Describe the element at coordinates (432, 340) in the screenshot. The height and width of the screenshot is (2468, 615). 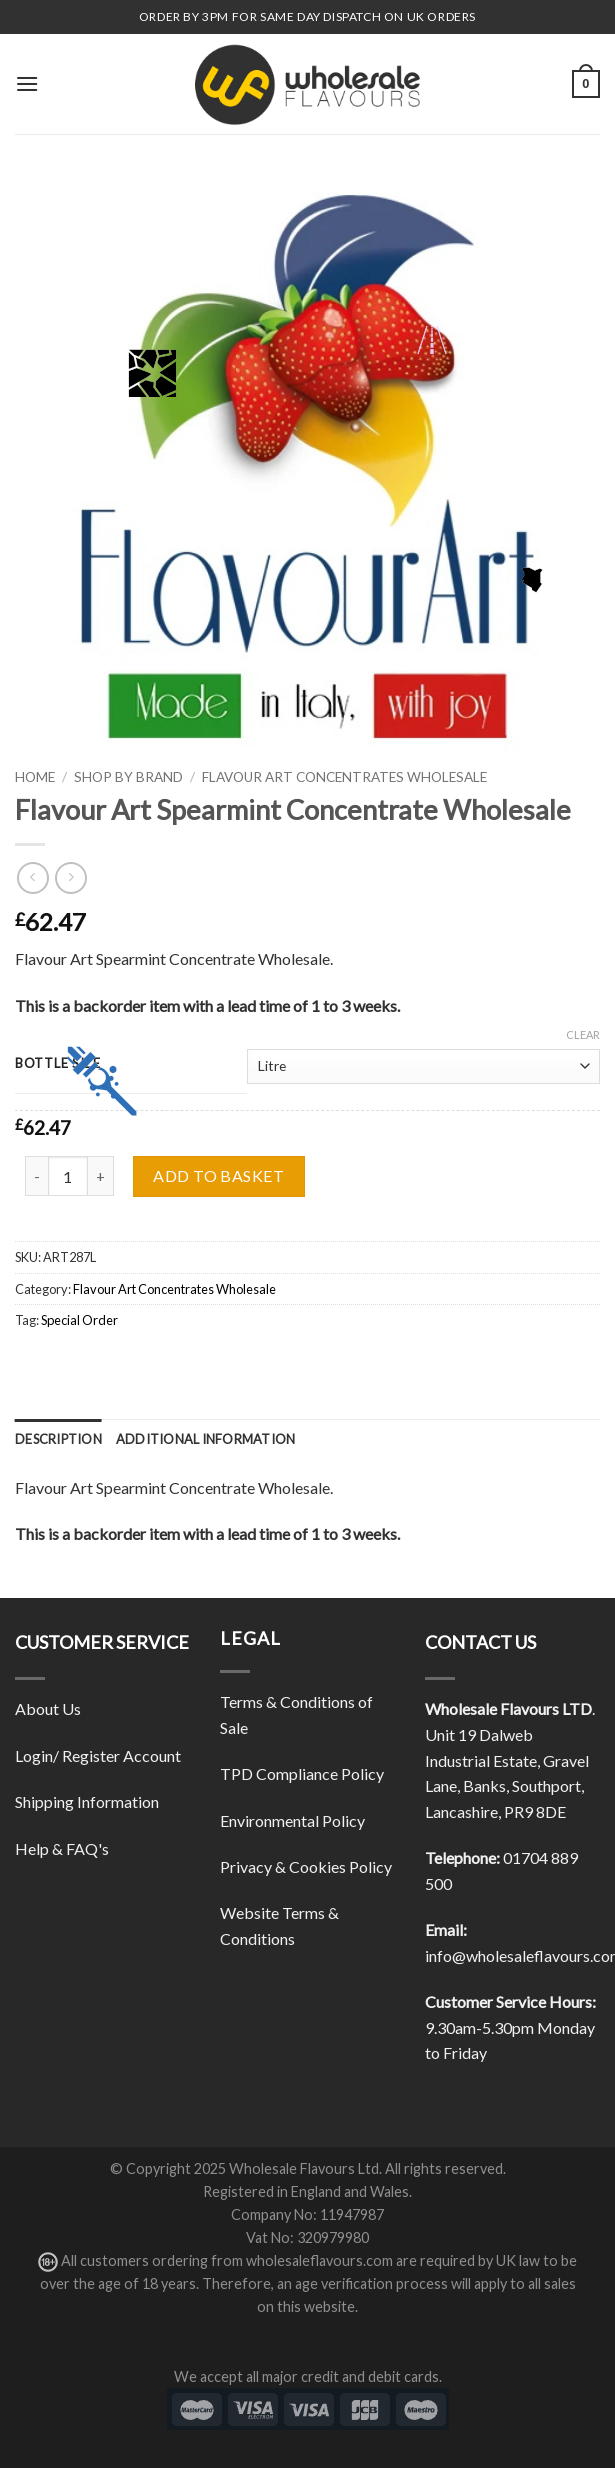
I see `view directions or navigation options` at that location.